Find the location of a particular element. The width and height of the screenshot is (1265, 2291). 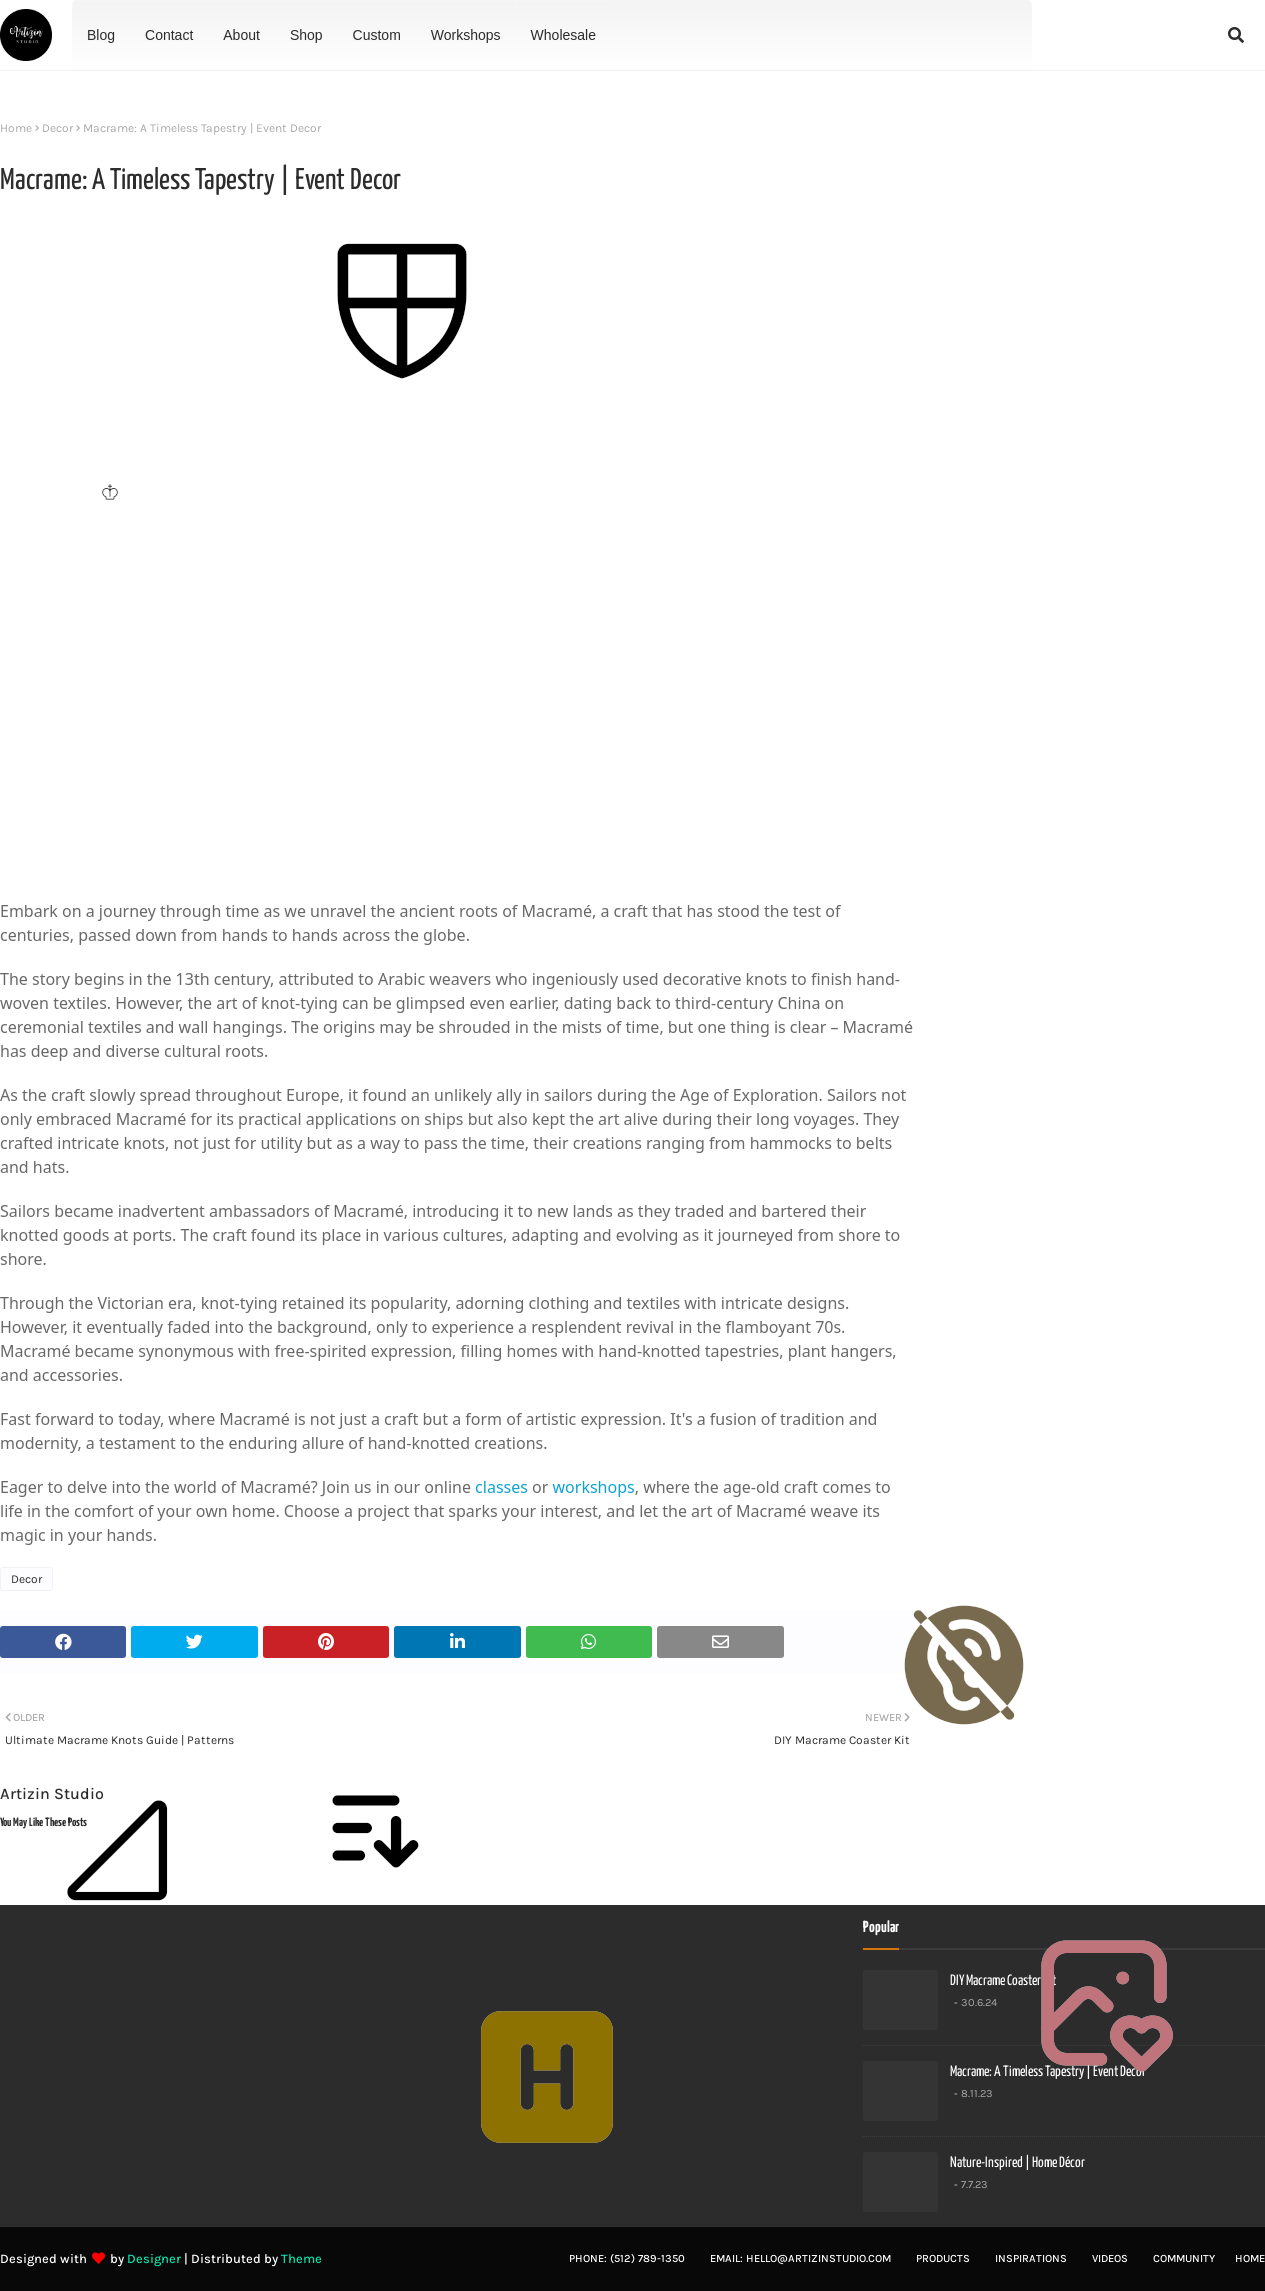

sort items in ascending order is located at coordinates (372, 1828).